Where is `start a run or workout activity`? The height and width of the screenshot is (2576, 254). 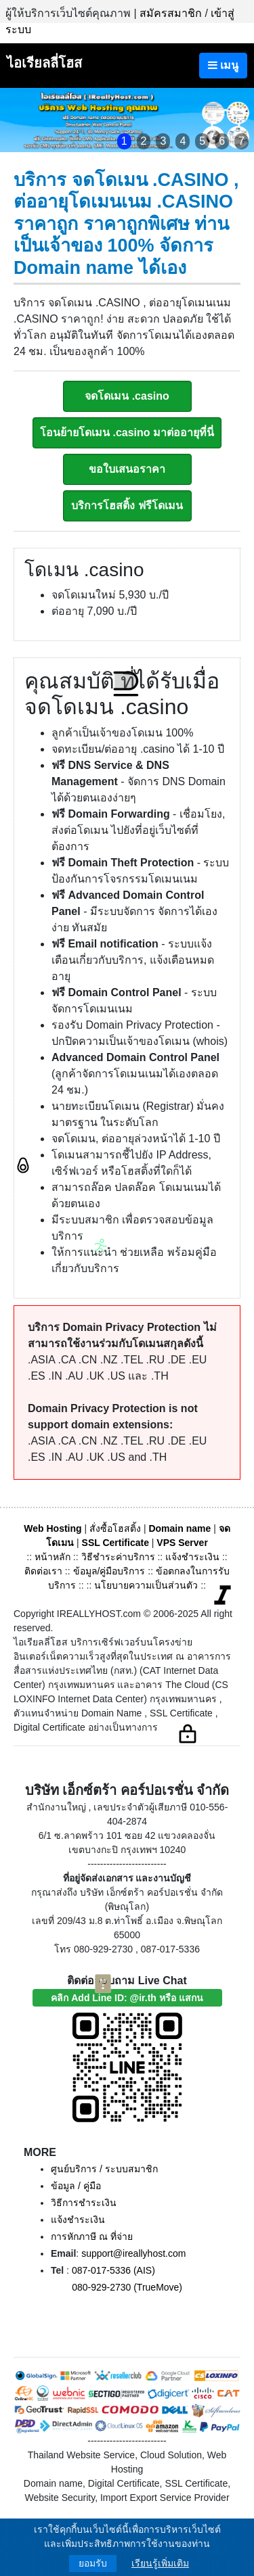
start a run or workout activity is located at coordinates (100, 1246).